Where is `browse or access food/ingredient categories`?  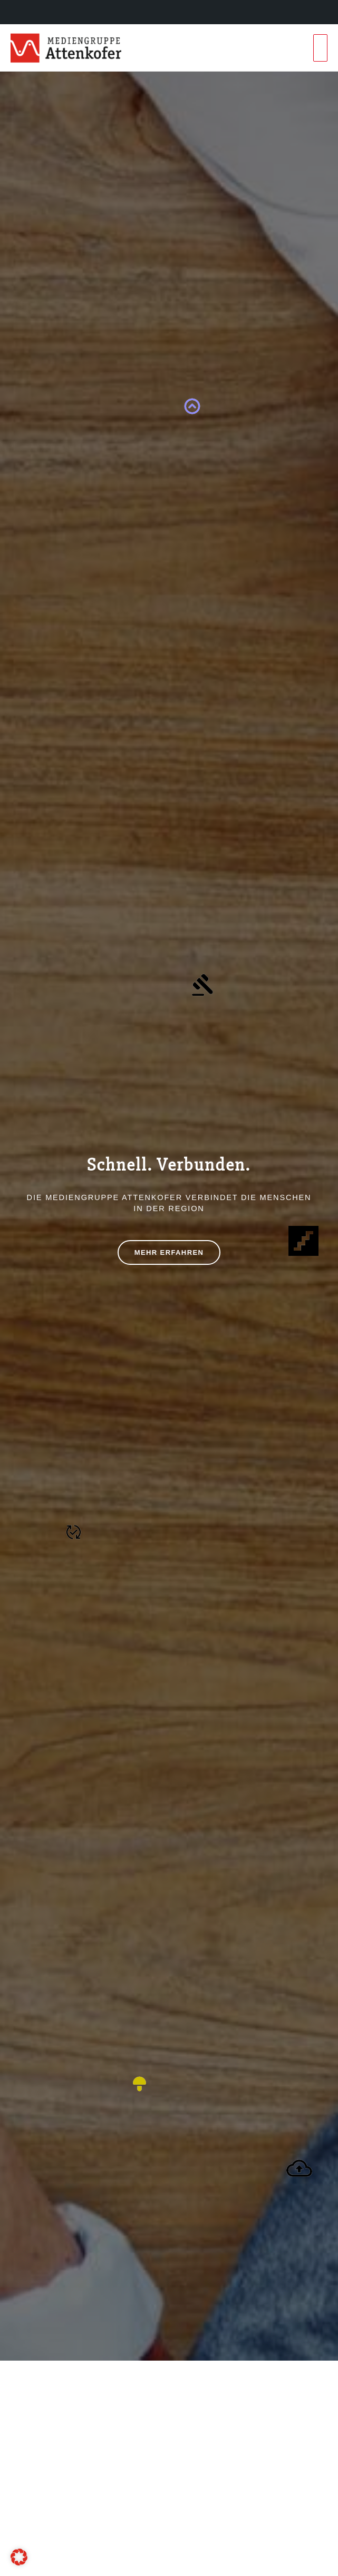
browse or access food/ingredient categories is located at coordinates (139, 2084).